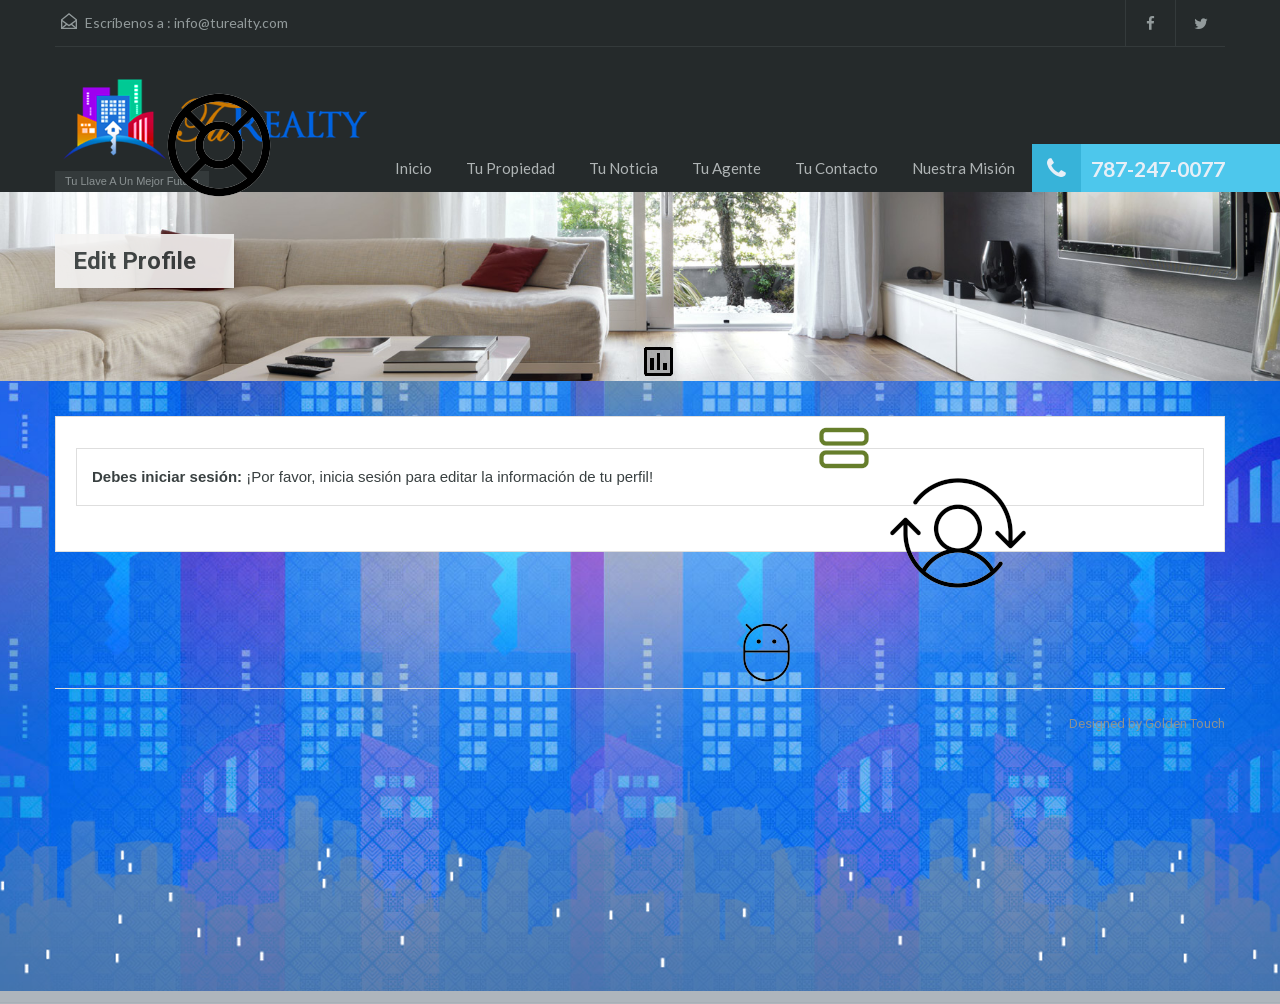 This screenshot has height=1004, width=1280. Describe the element at coordinates (766, 651) in the screenshot. I see `android device or system settings` at that location.